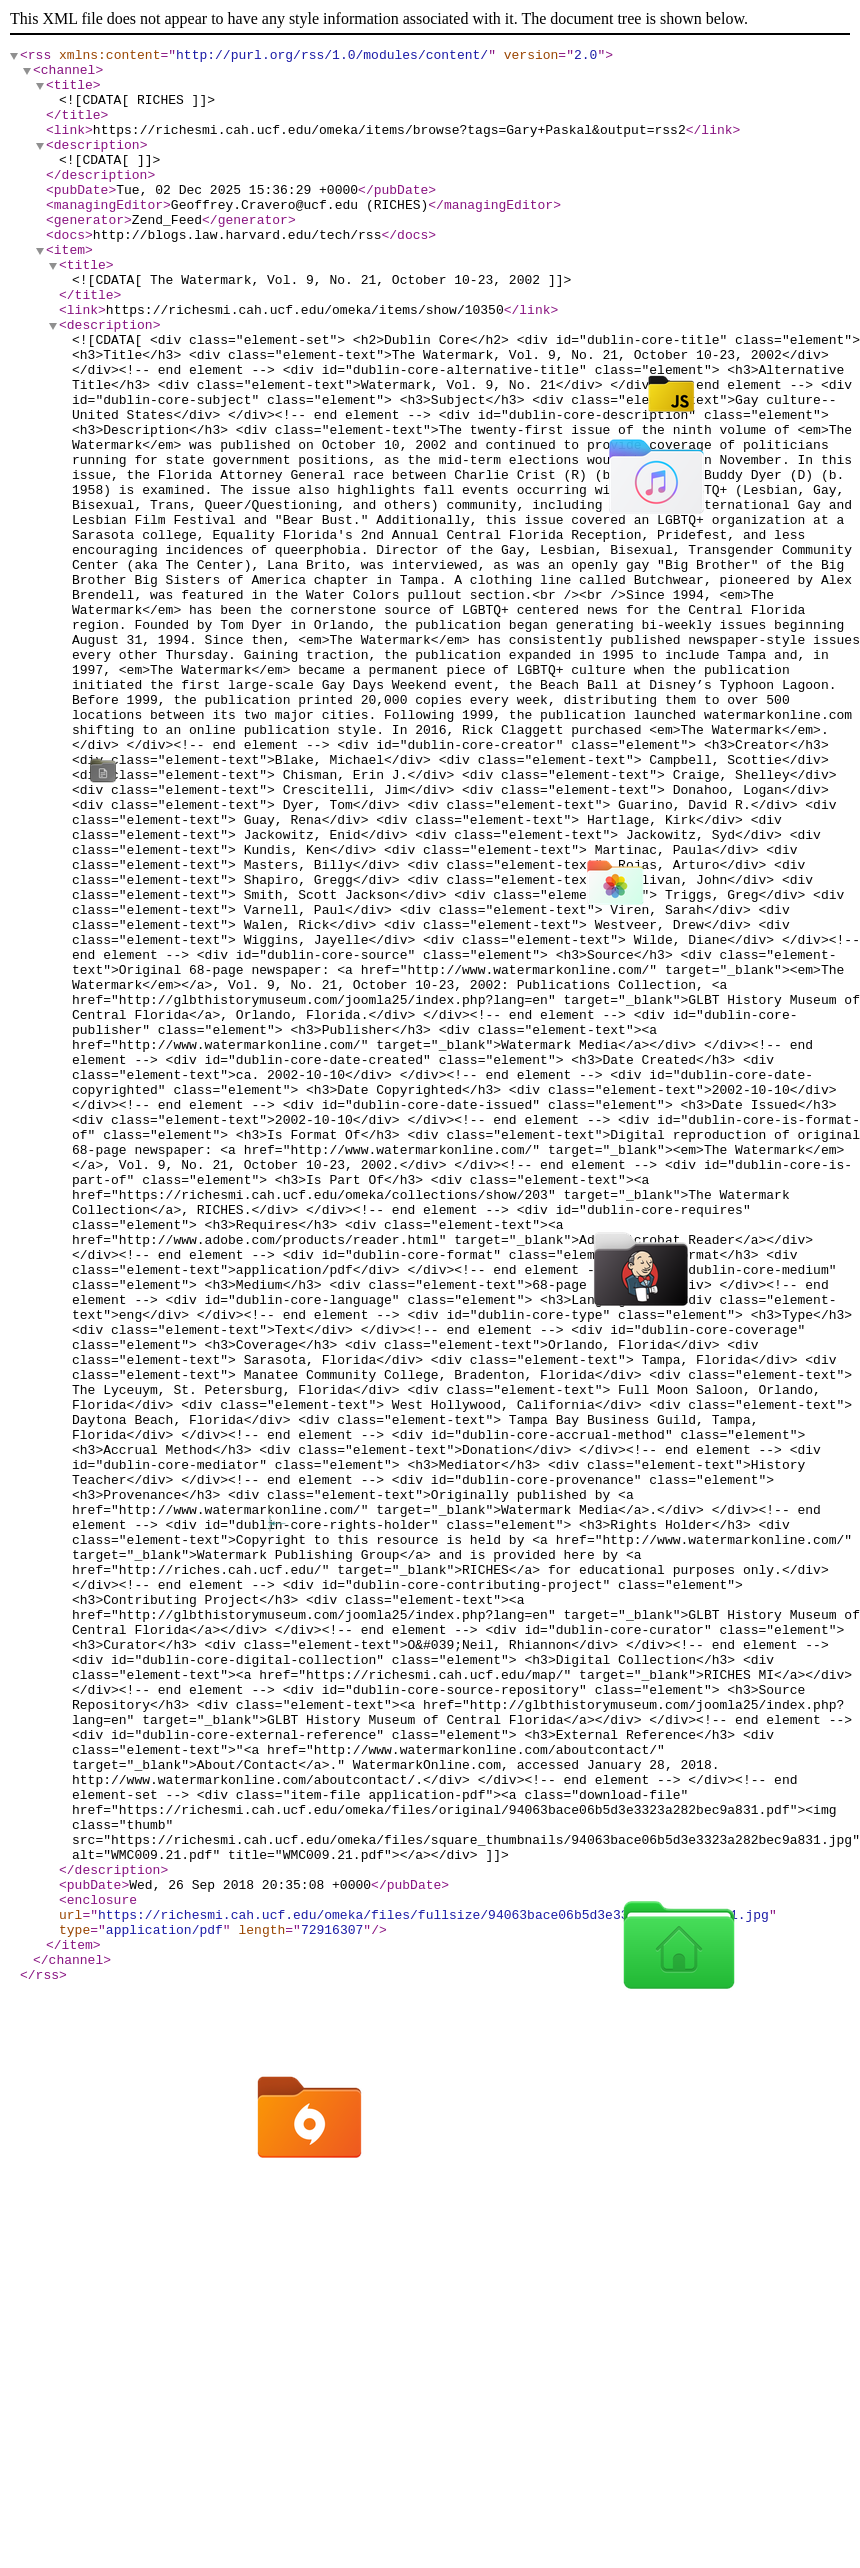 The height and width of the screenshot is (2568, 860). Describe the element at coordinates (671, 395) in the screenshot. I see `open folder containing javascript files` at that location.